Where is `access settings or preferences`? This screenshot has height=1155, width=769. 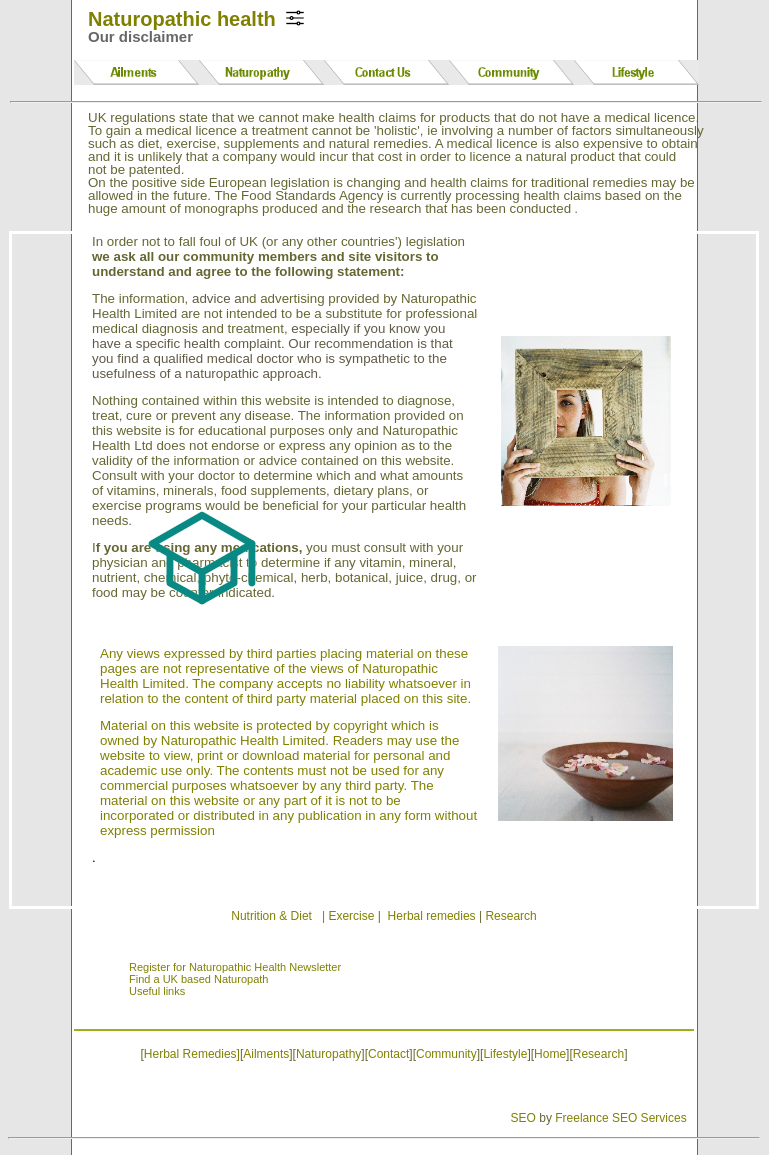
access settings or preferences is located at coordinates (295, 18).